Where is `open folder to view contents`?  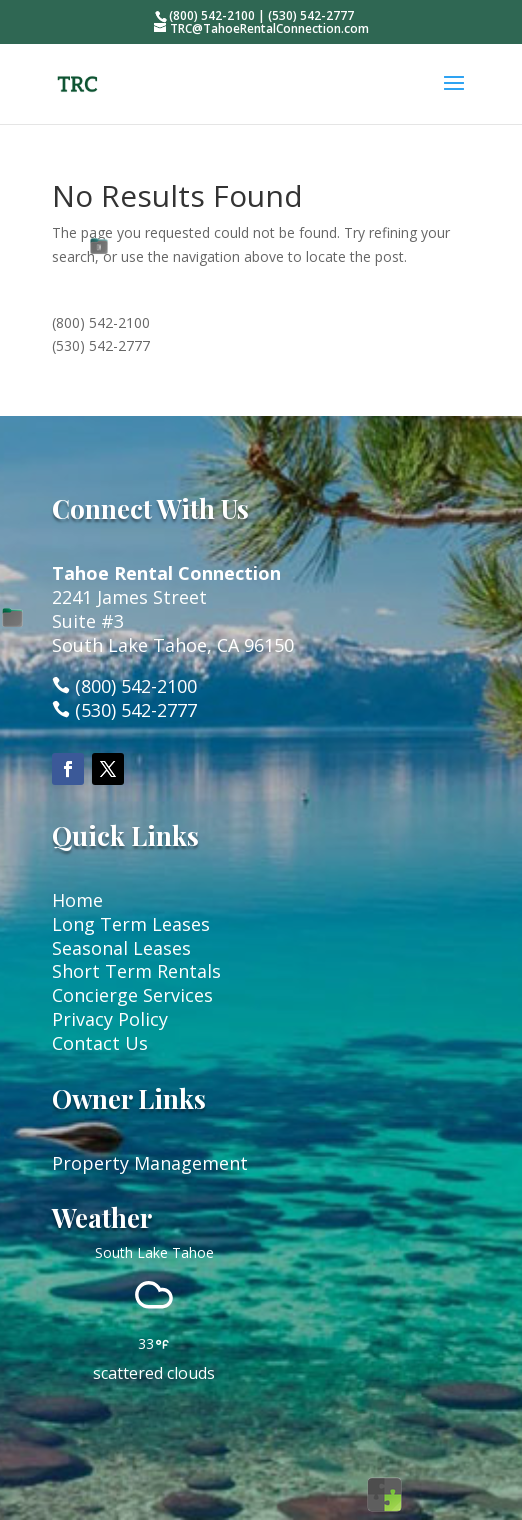 open folder to view contents is located at coordinates (12, 617).